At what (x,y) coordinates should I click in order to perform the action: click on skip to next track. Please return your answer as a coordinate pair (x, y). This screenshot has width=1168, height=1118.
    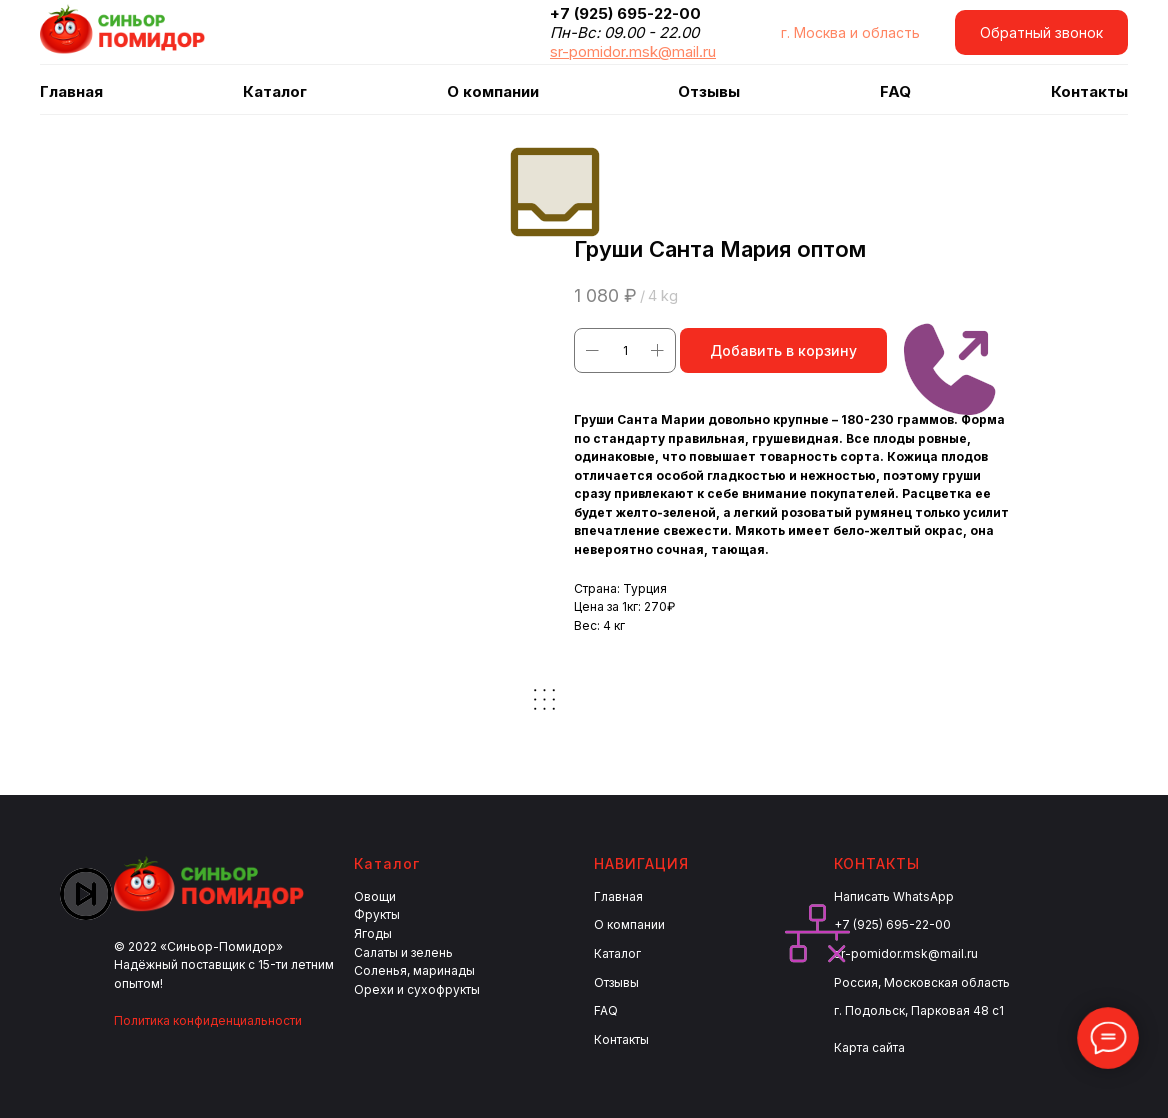
    Looking at the image, I should click on (86, 894).